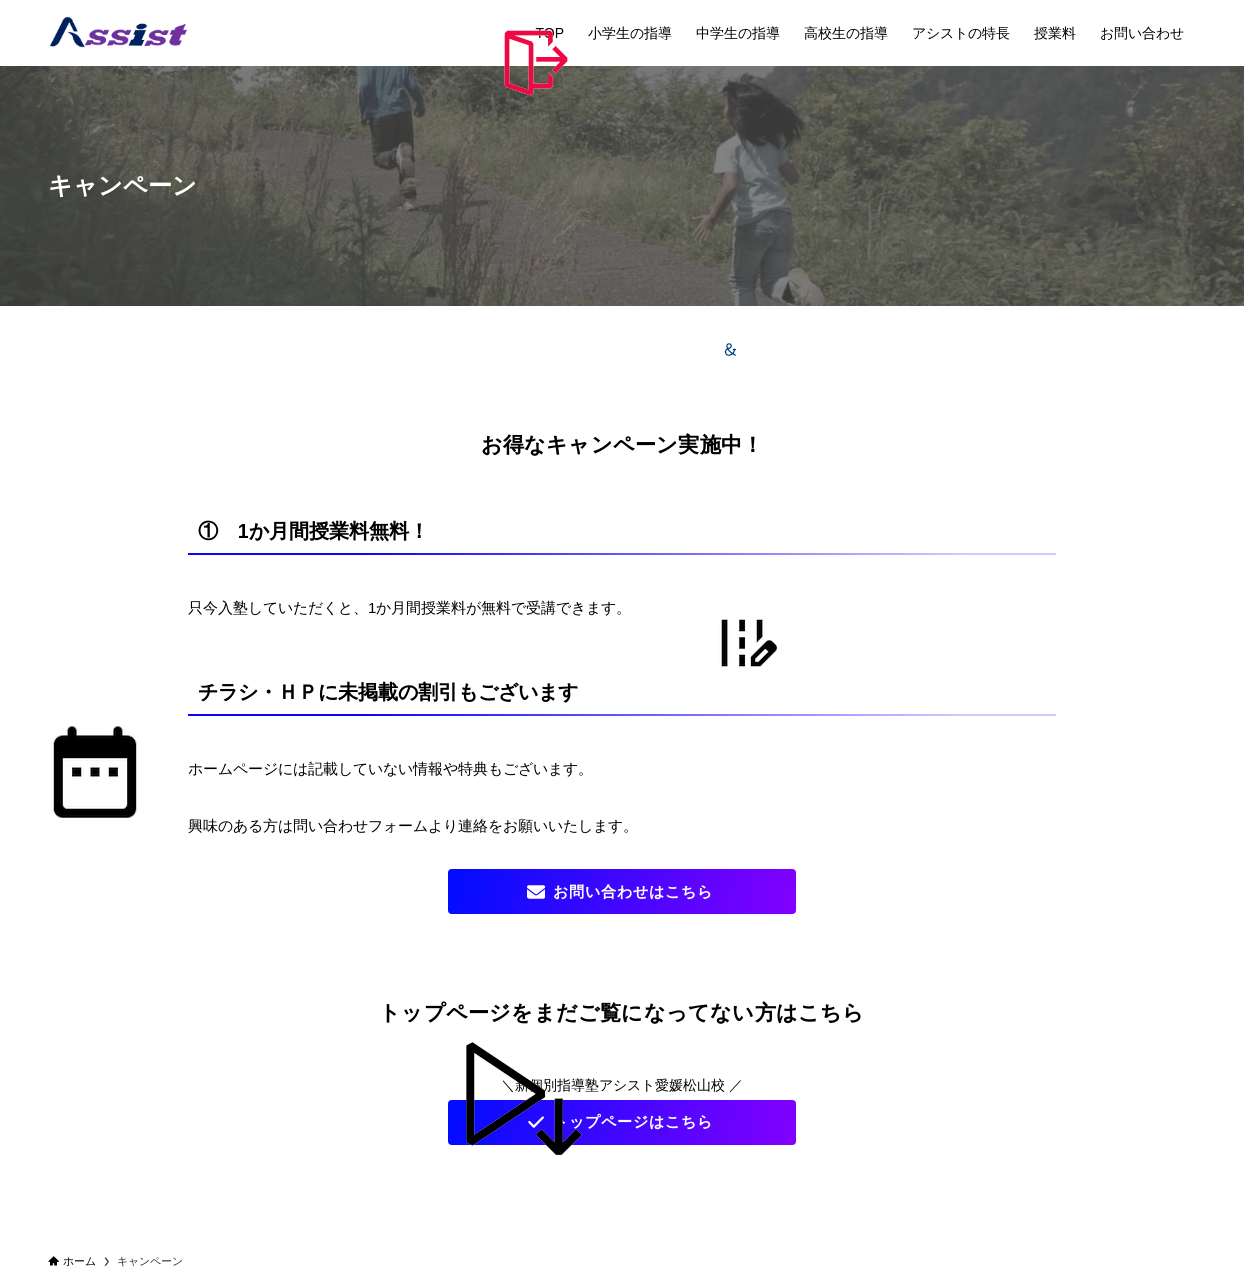 This screenshot has width=1244, height=1278. Describe the element at coordinates (533, 59) in the screenshot. I see `sign out of your account` at that location.